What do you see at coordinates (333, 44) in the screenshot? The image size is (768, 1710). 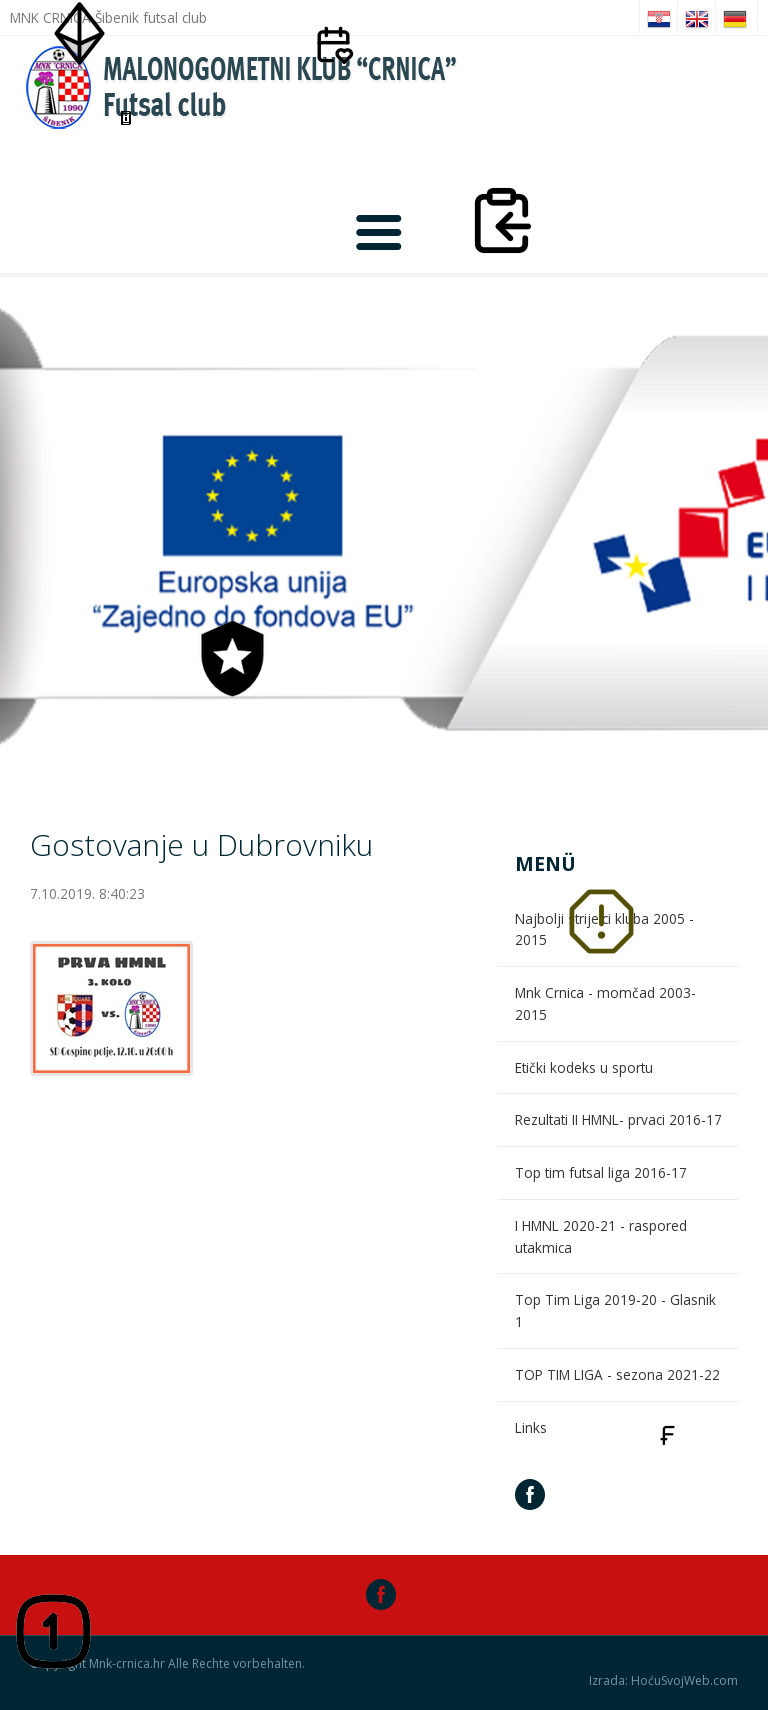 I see `view favorite or loved events` at bounding box center [333, 44].